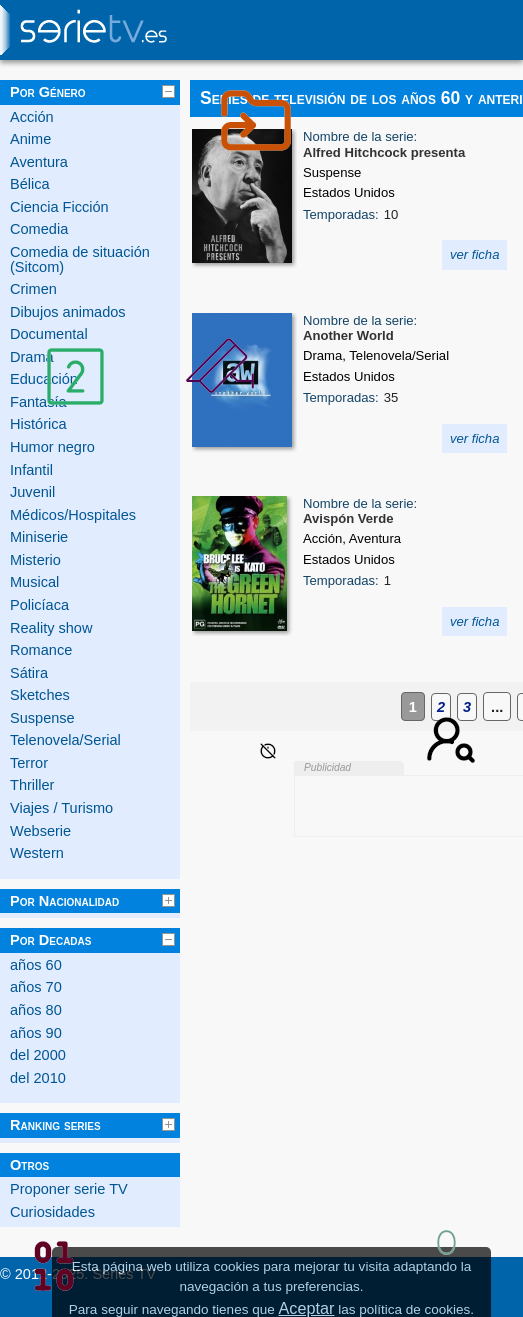 This screenshot has height=1317, width=523. What do you see at coordinates (75, 376) in the screenshot?
I see `indicates step two in a multi-step process` at bounding box center [75, 376].